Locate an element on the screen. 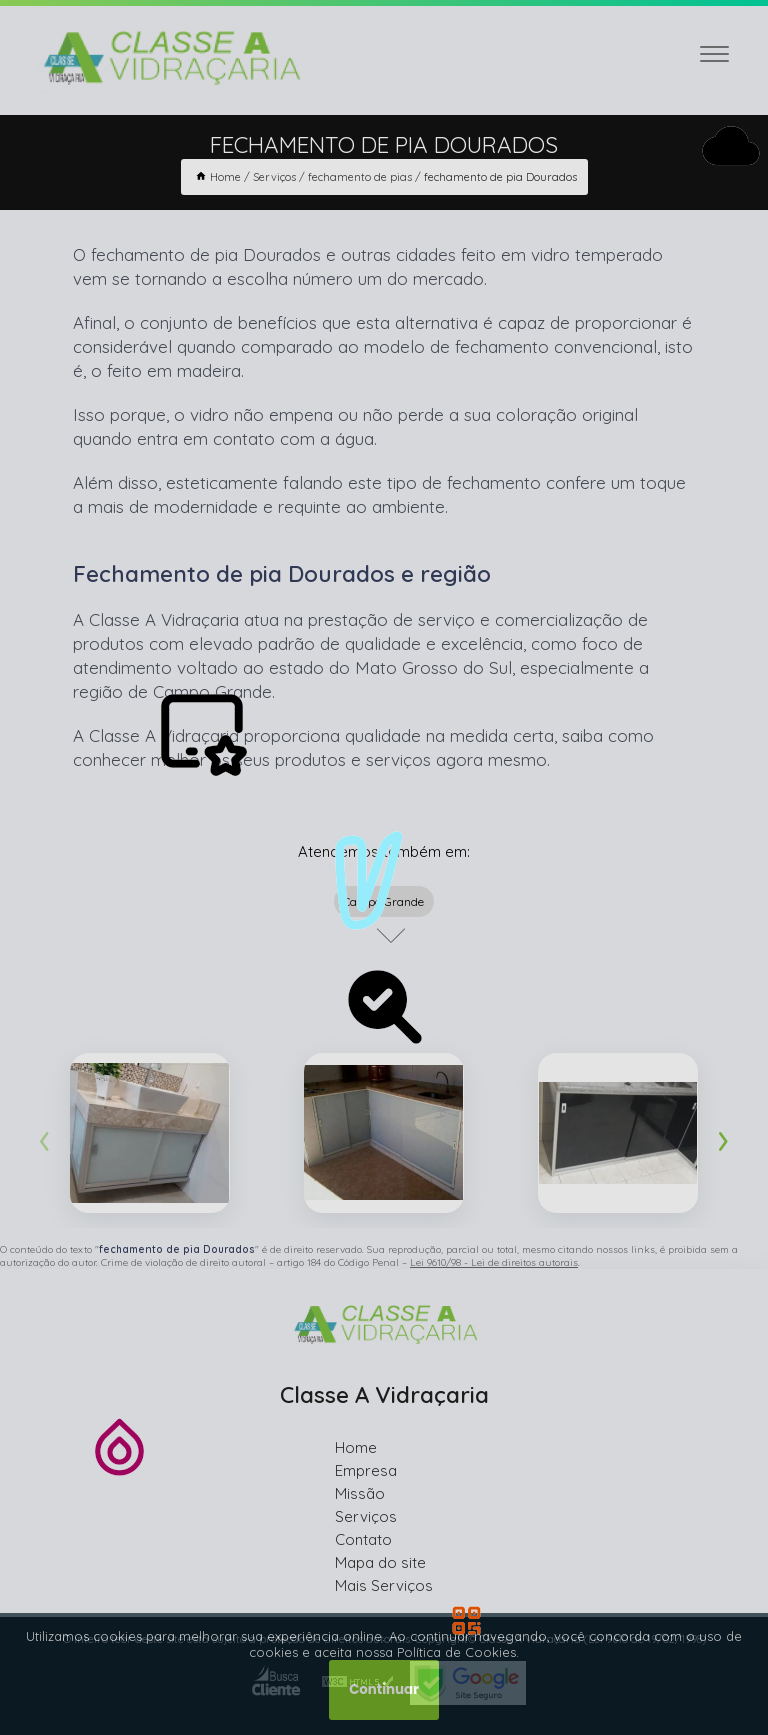 This screenshot has width=768, height=1735. access cloud storage is located at coordinates (731, 147).